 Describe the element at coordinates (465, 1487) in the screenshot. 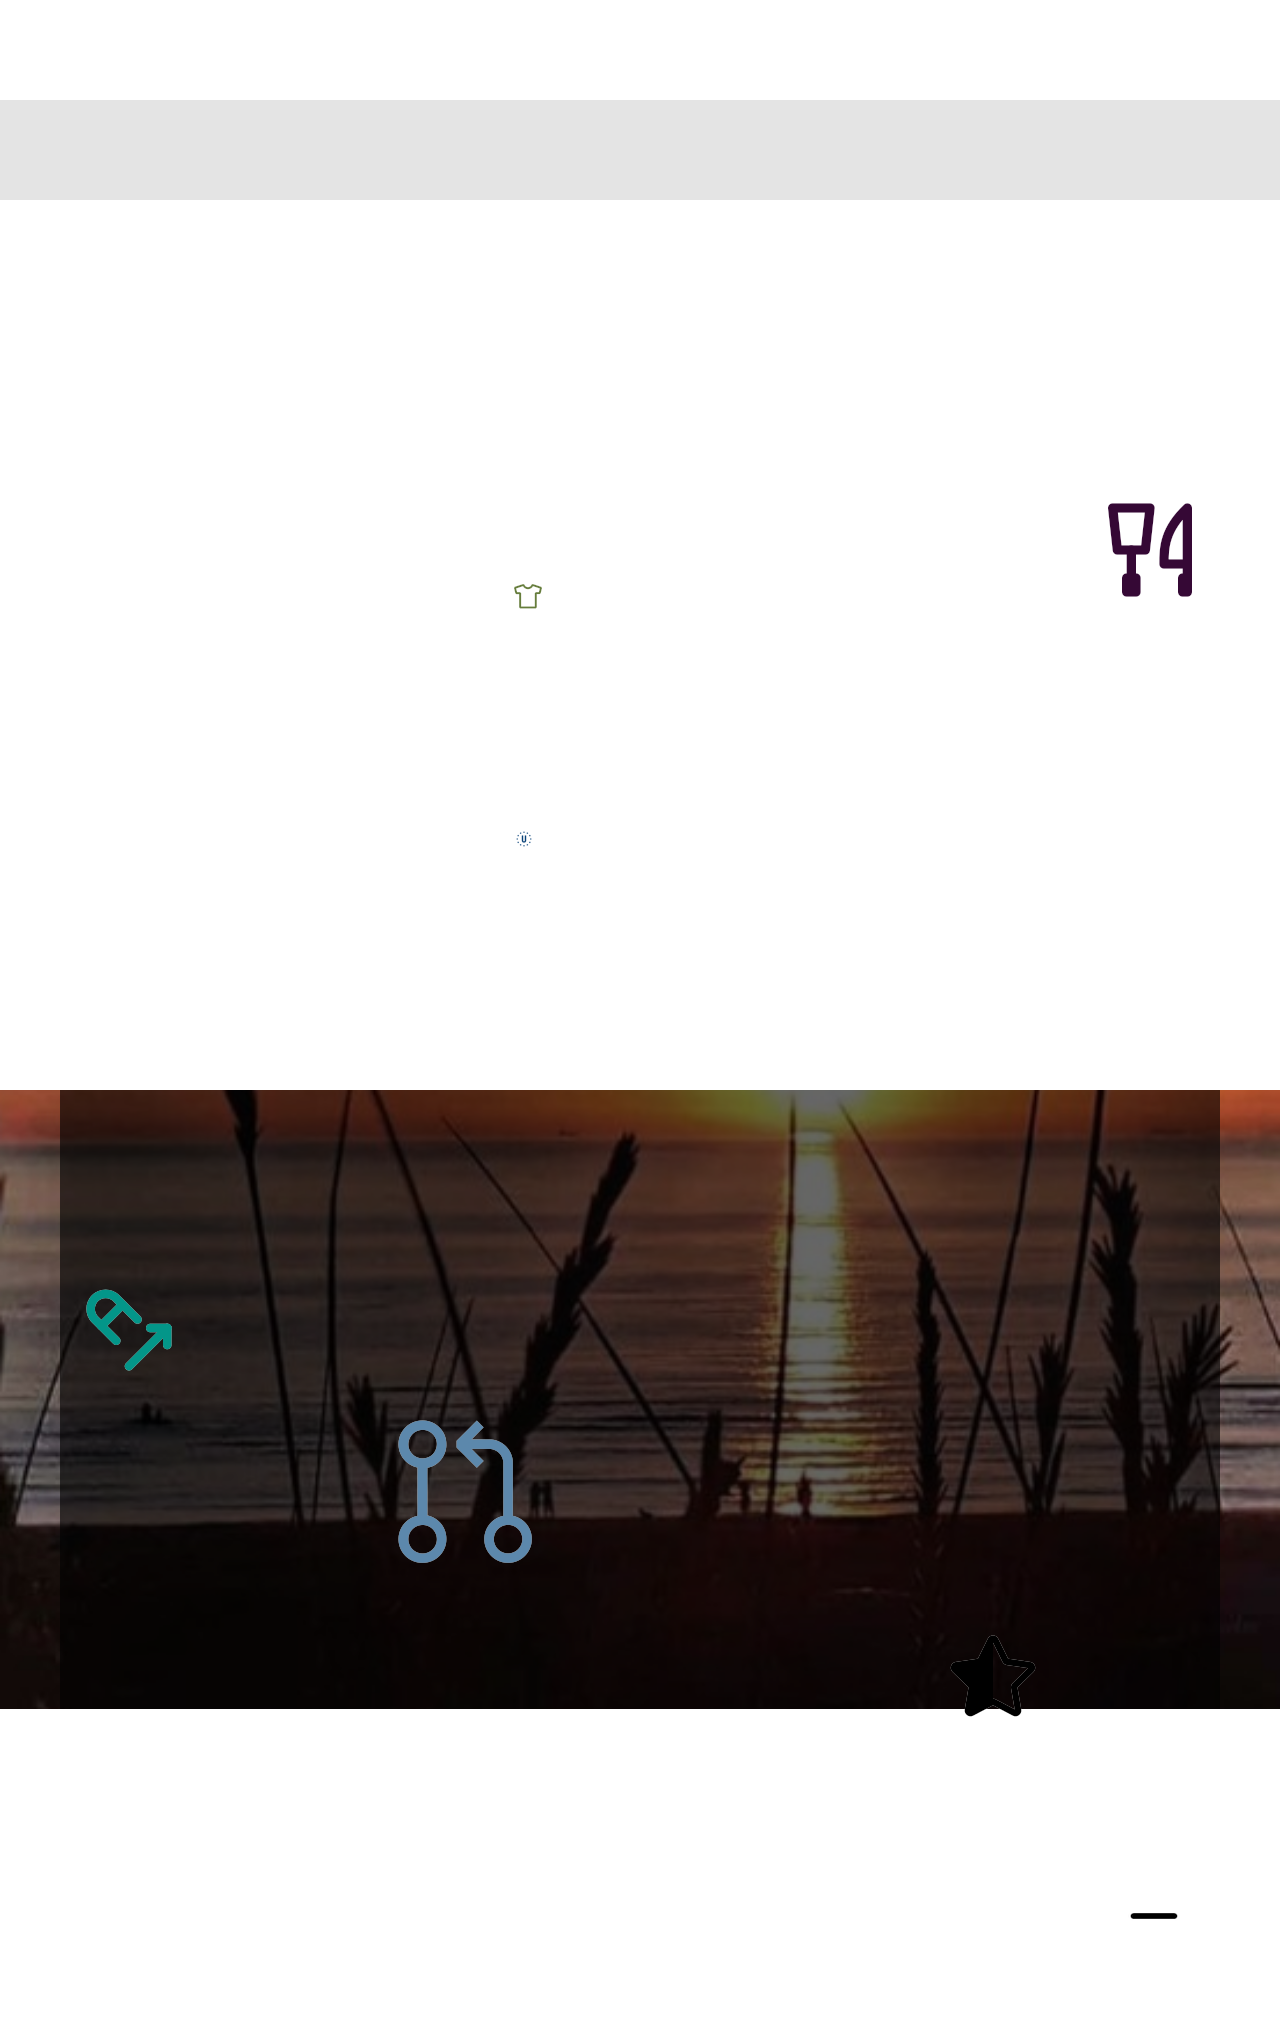

I see `create a new pull request` at that location.